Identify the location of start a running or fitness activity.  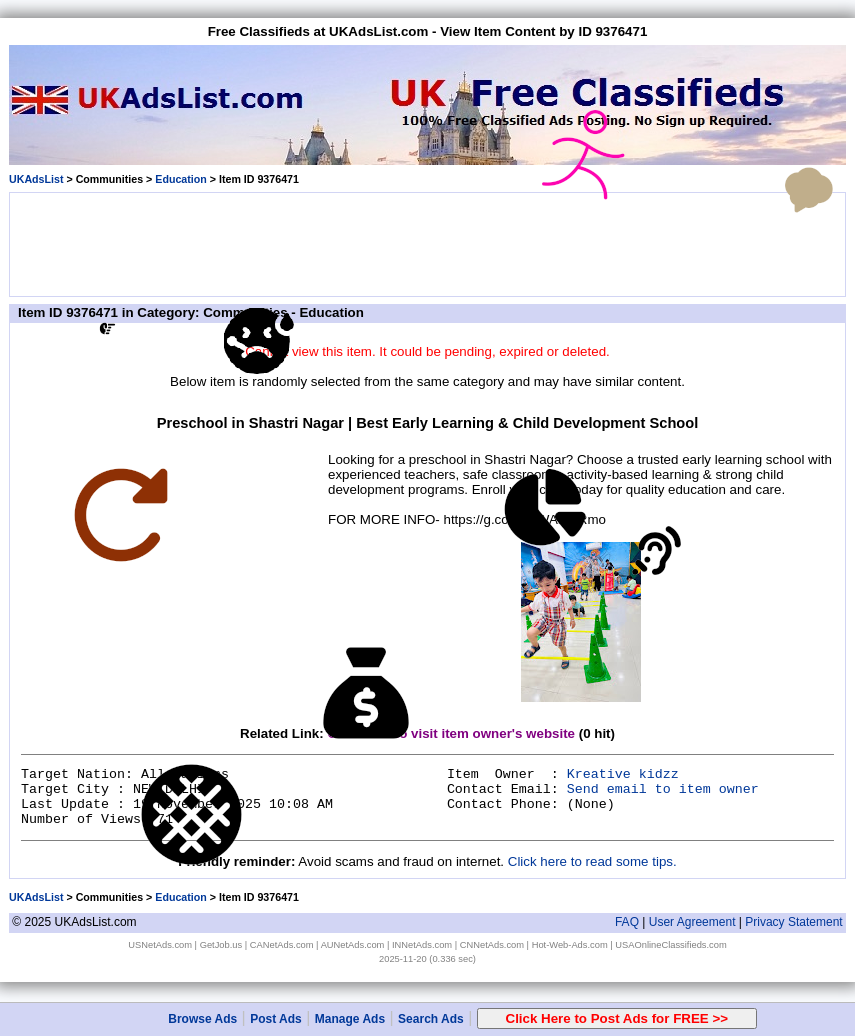
(585, 153).